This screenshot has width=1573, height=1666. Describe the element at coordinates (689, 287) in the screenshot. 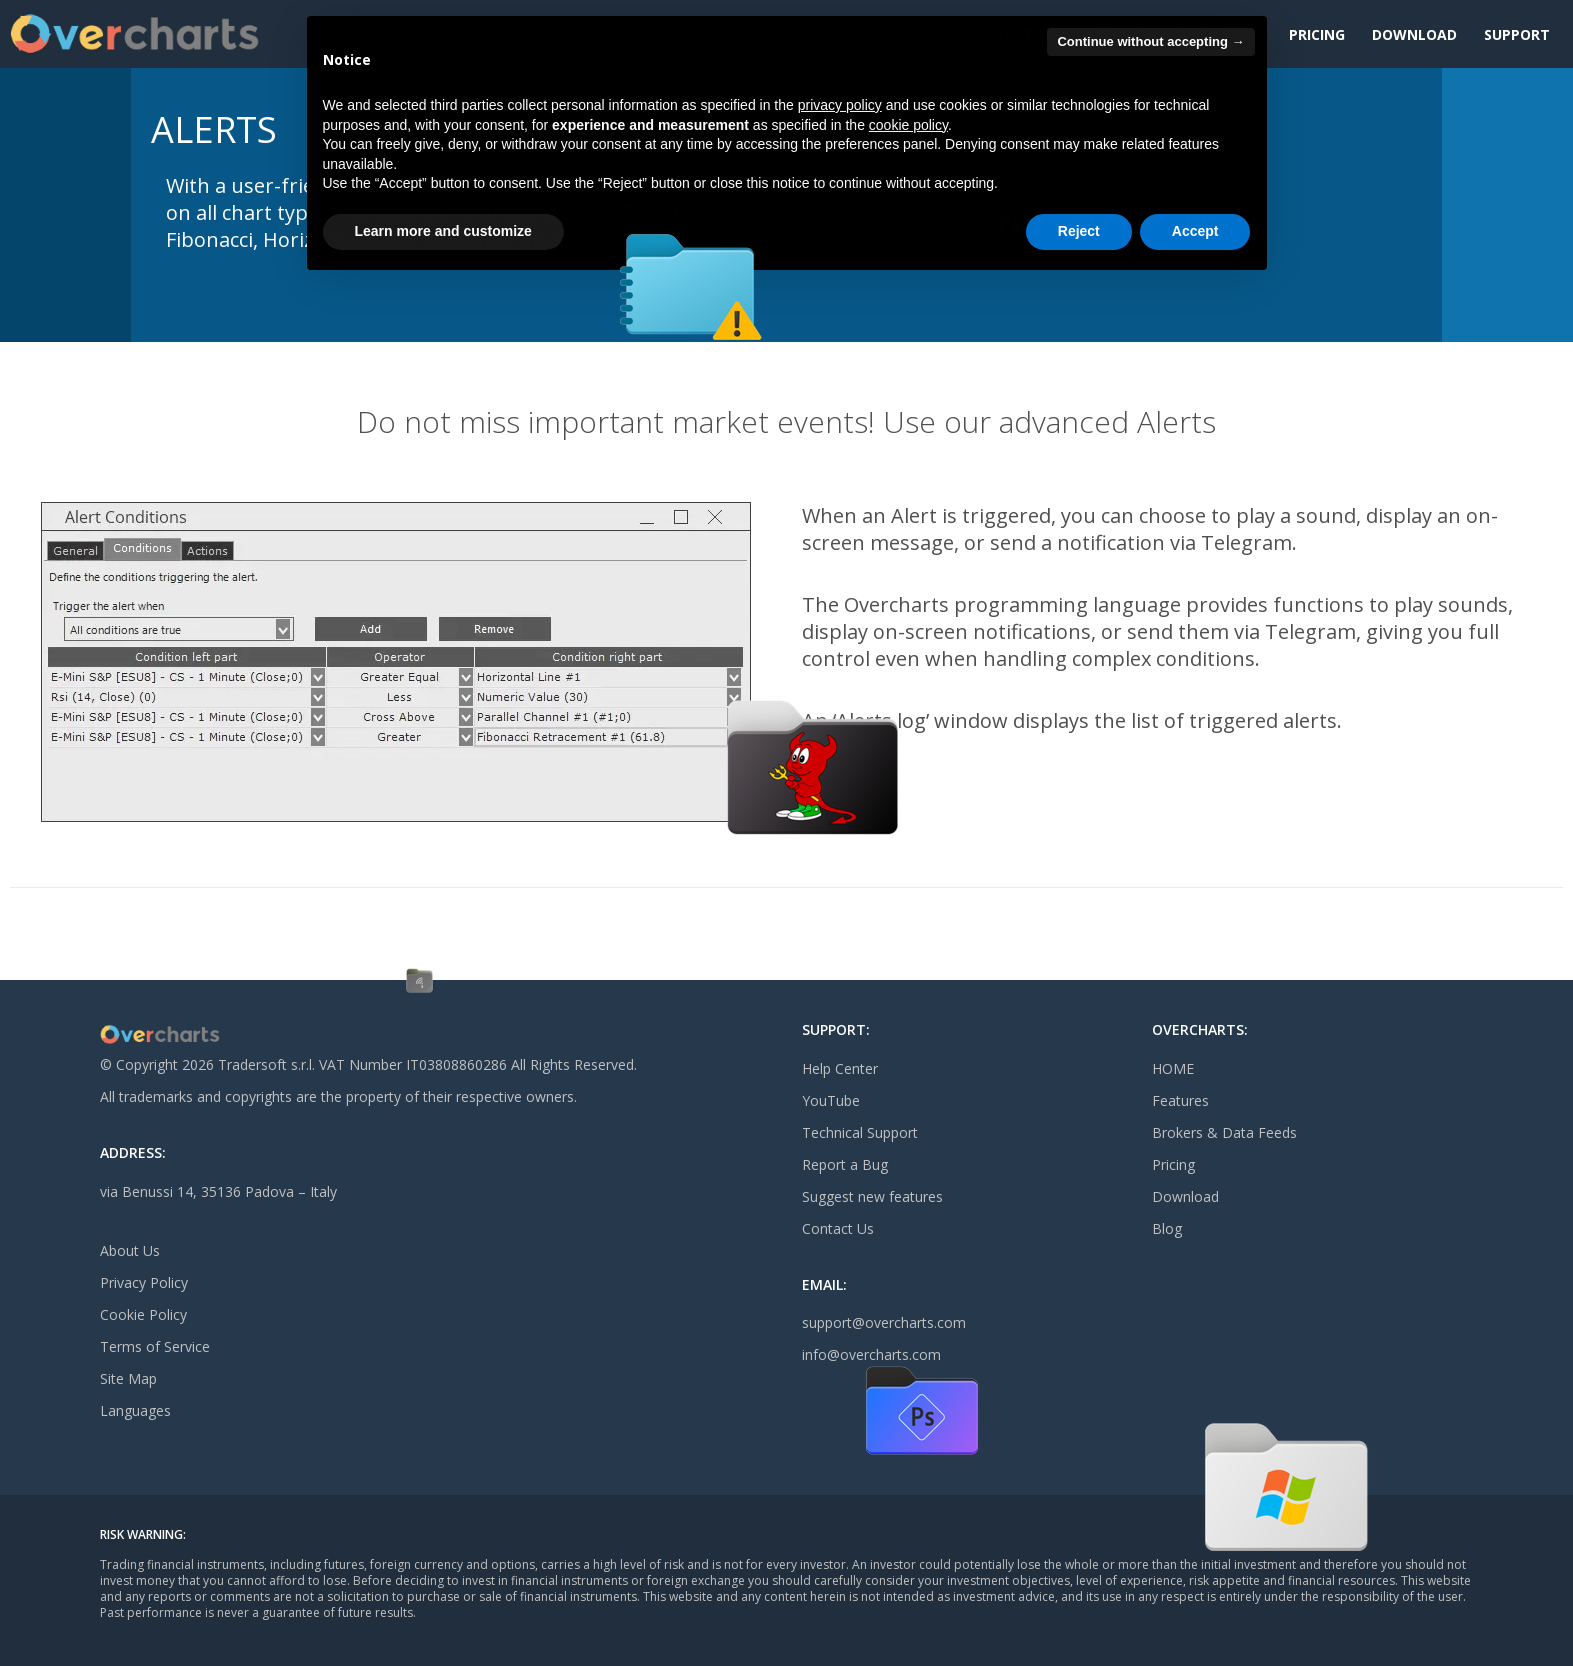

I see `access system log files` at that location.